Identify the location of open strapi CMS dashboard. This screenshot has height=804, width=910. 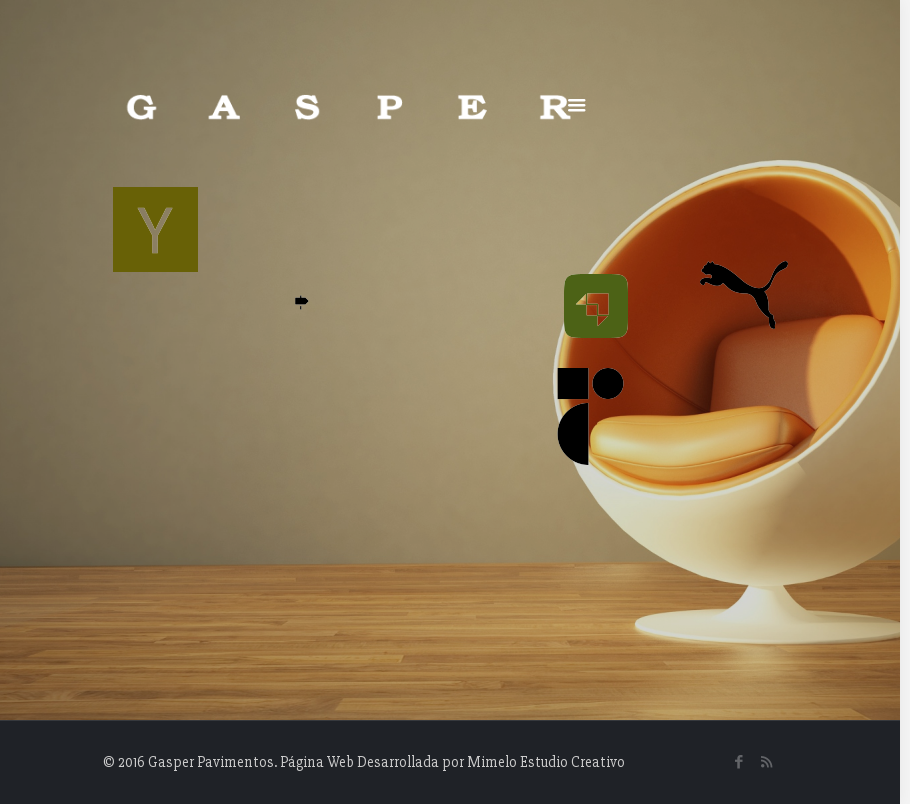
(596, 306).